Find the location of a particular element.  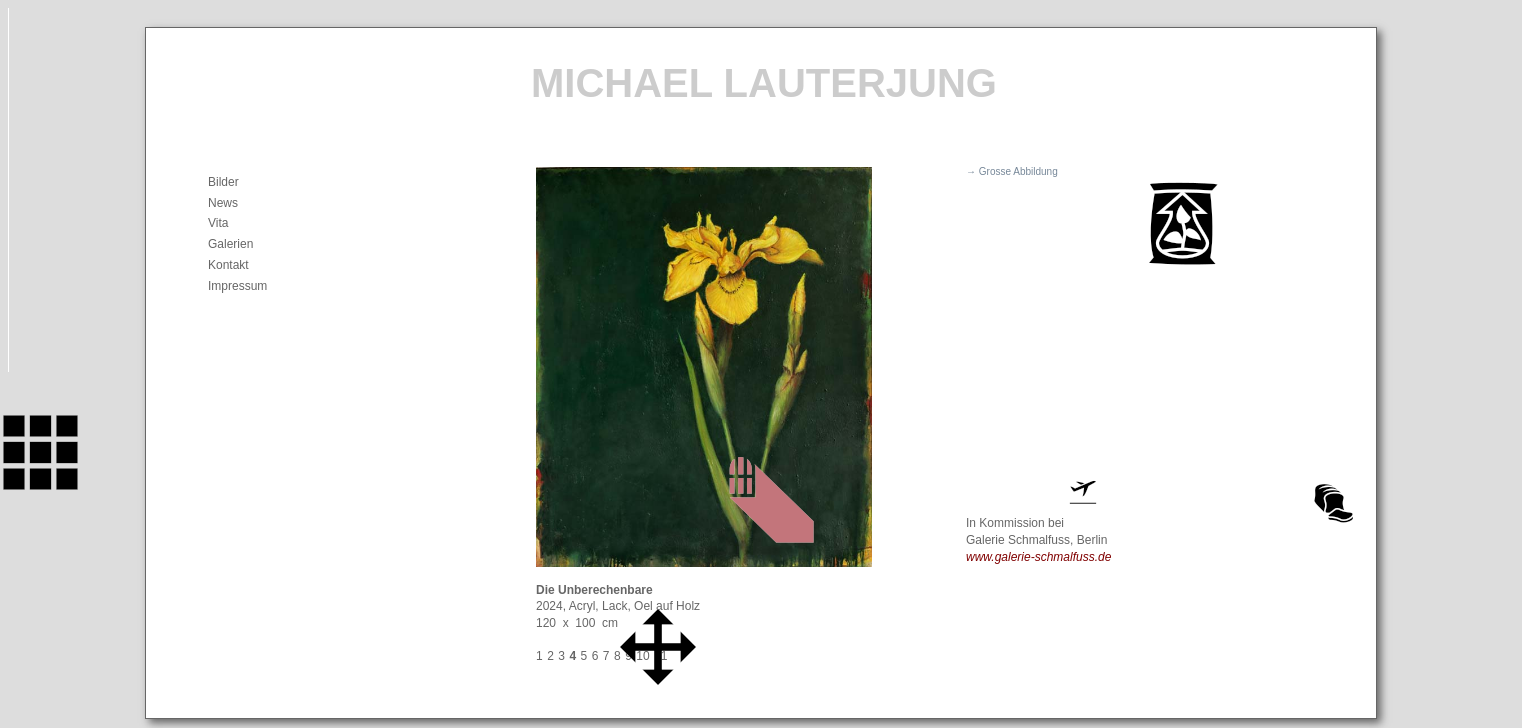

view grid layout is located at coordinates (40, 452).